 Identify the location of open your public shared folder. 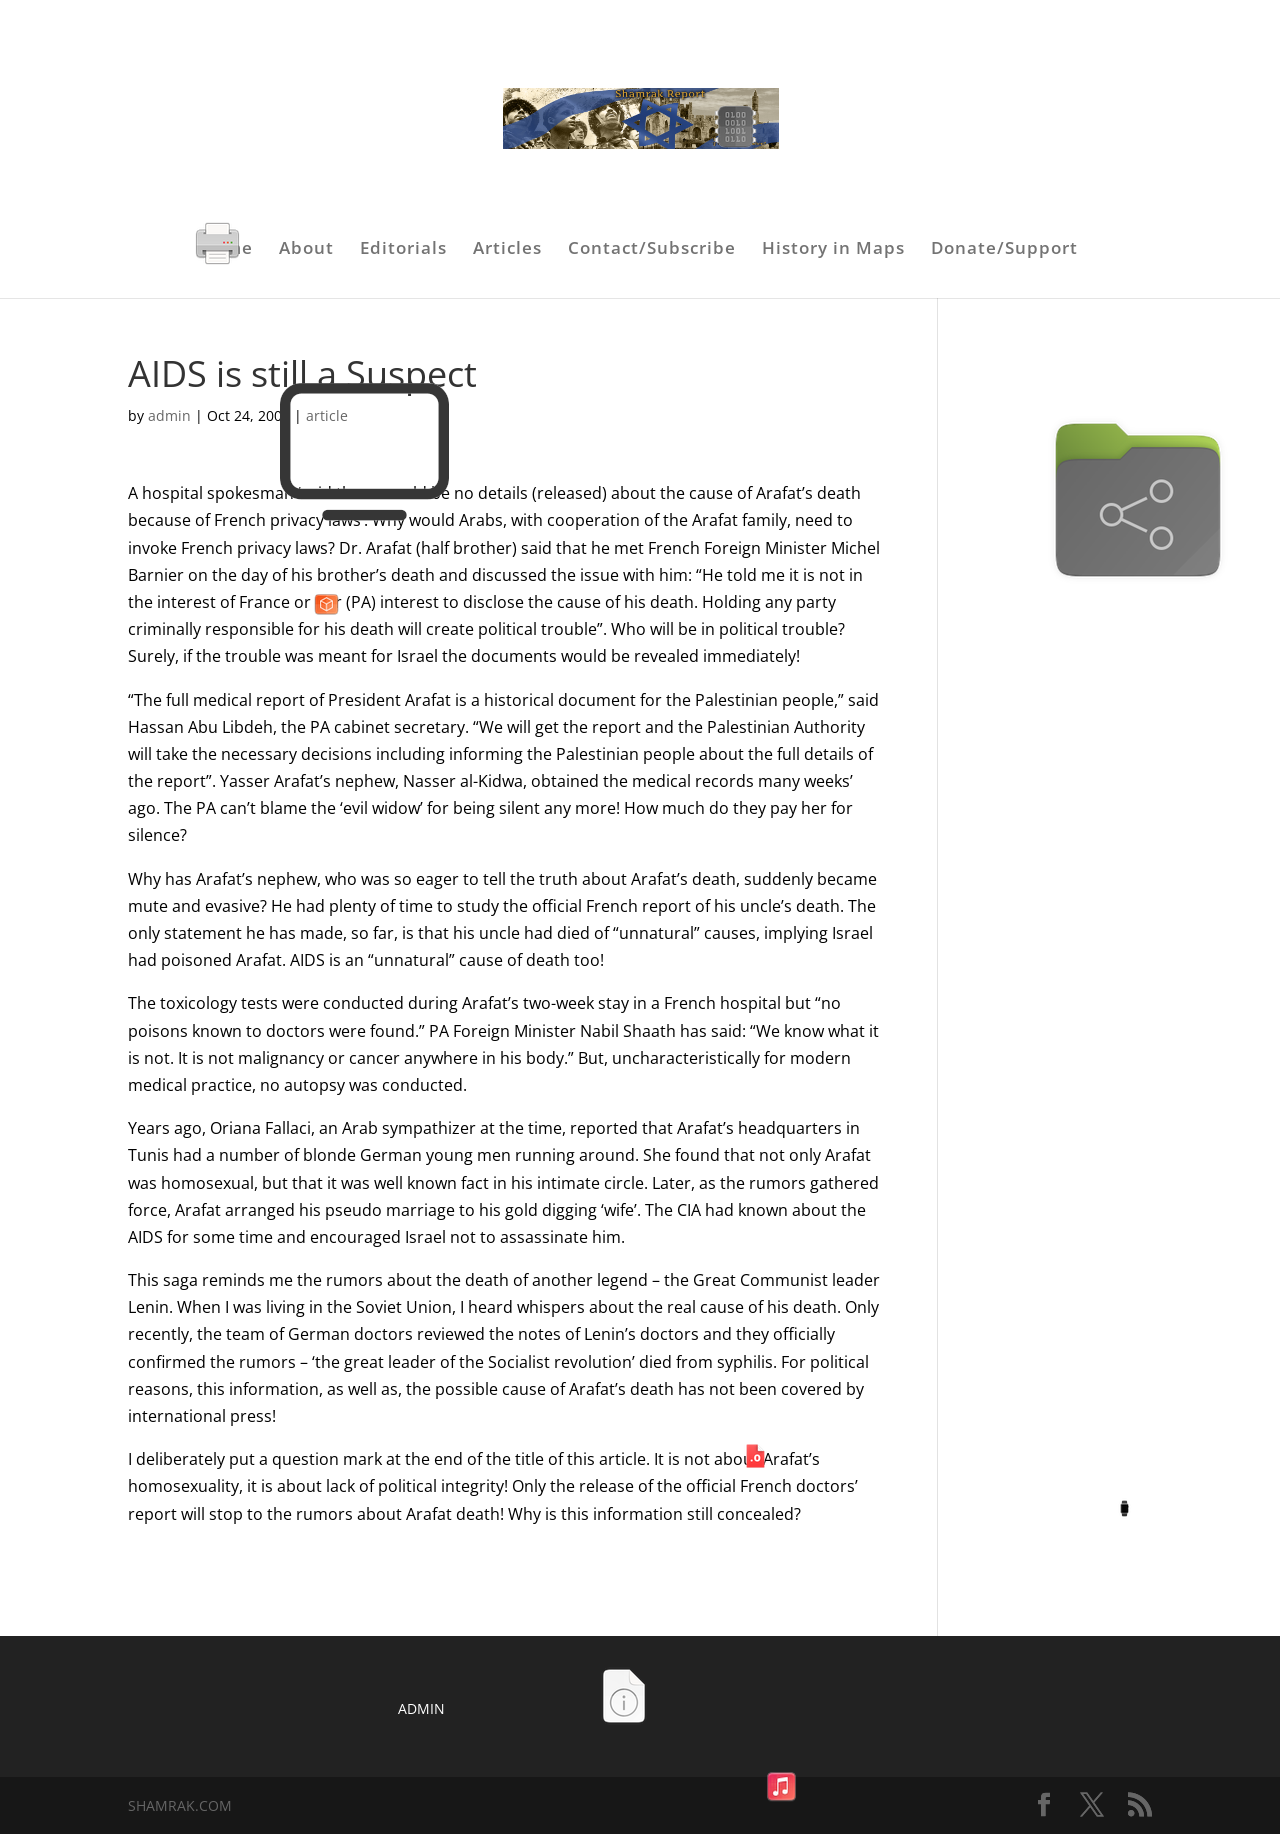
(1138, 500).